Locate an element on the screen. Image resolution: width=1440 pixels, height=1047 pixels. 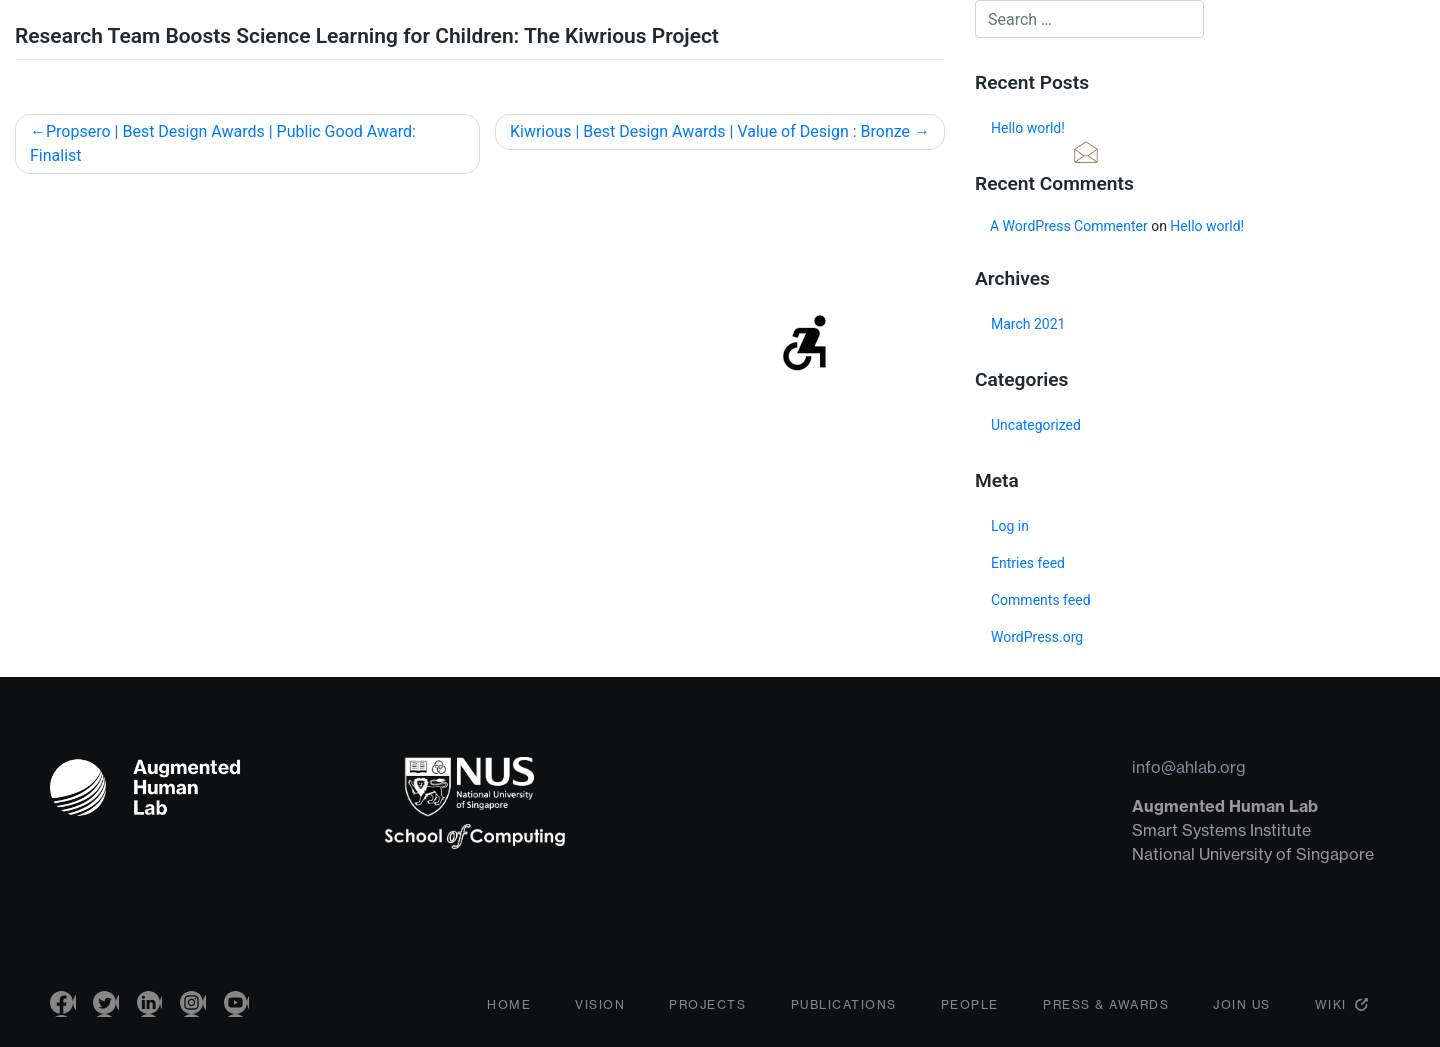
view an opened or read email is located at coordinates (1086, 153).